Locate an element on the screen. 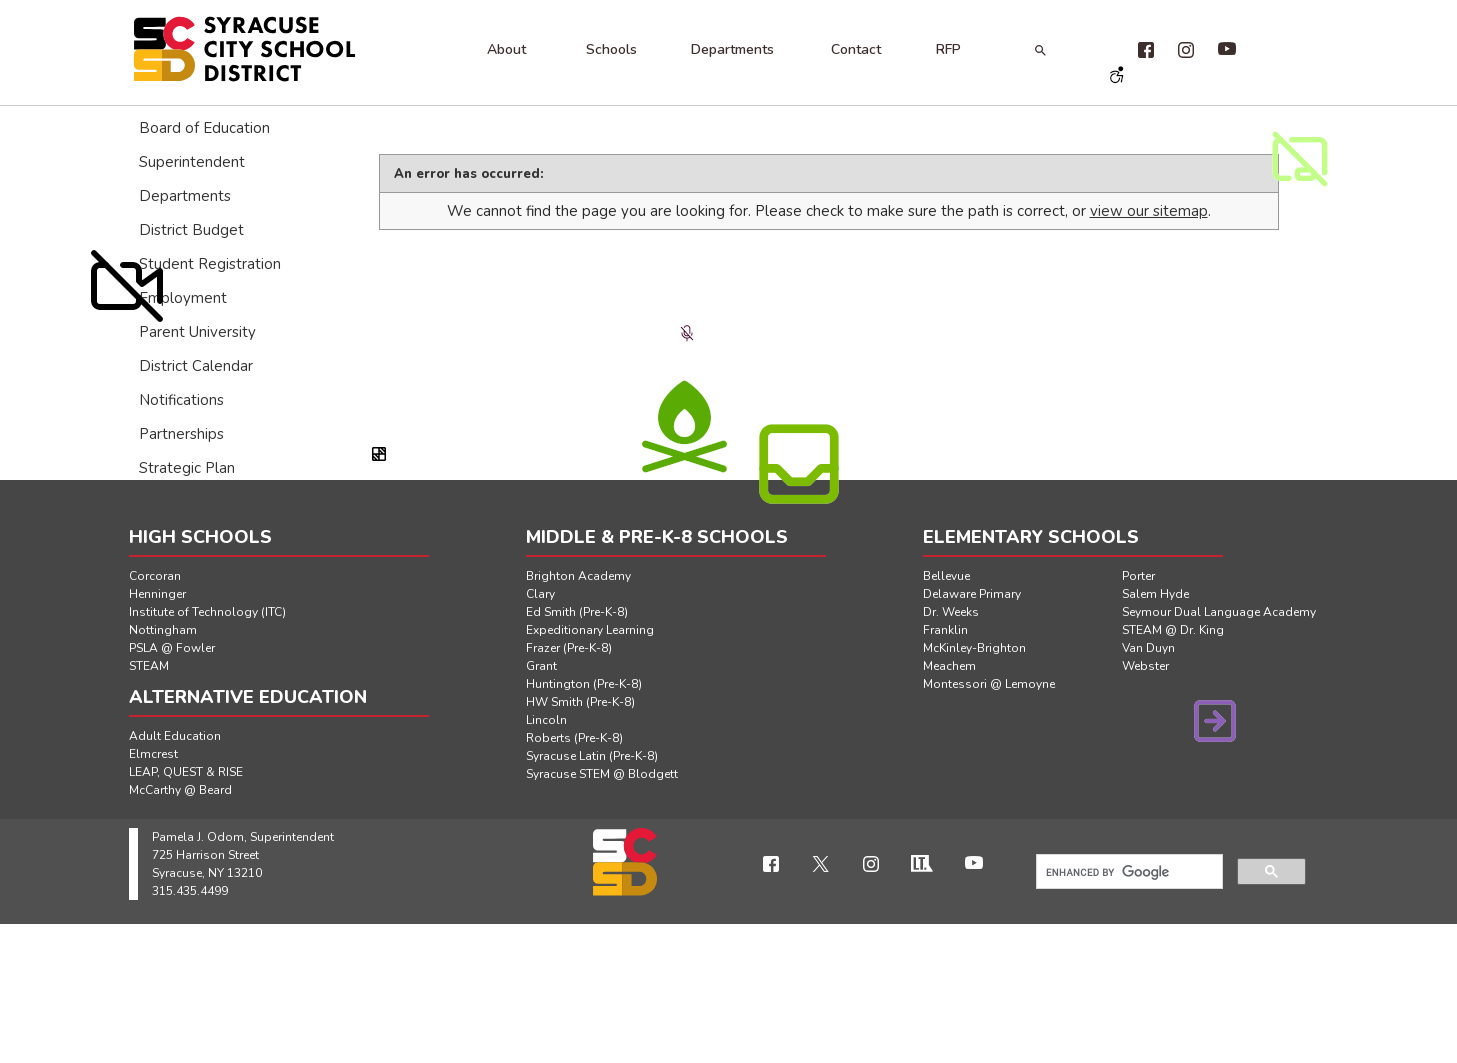 The width and height of the screenshot is (1457, 1063). view your inbox messages is located at coordinates (799, 464).